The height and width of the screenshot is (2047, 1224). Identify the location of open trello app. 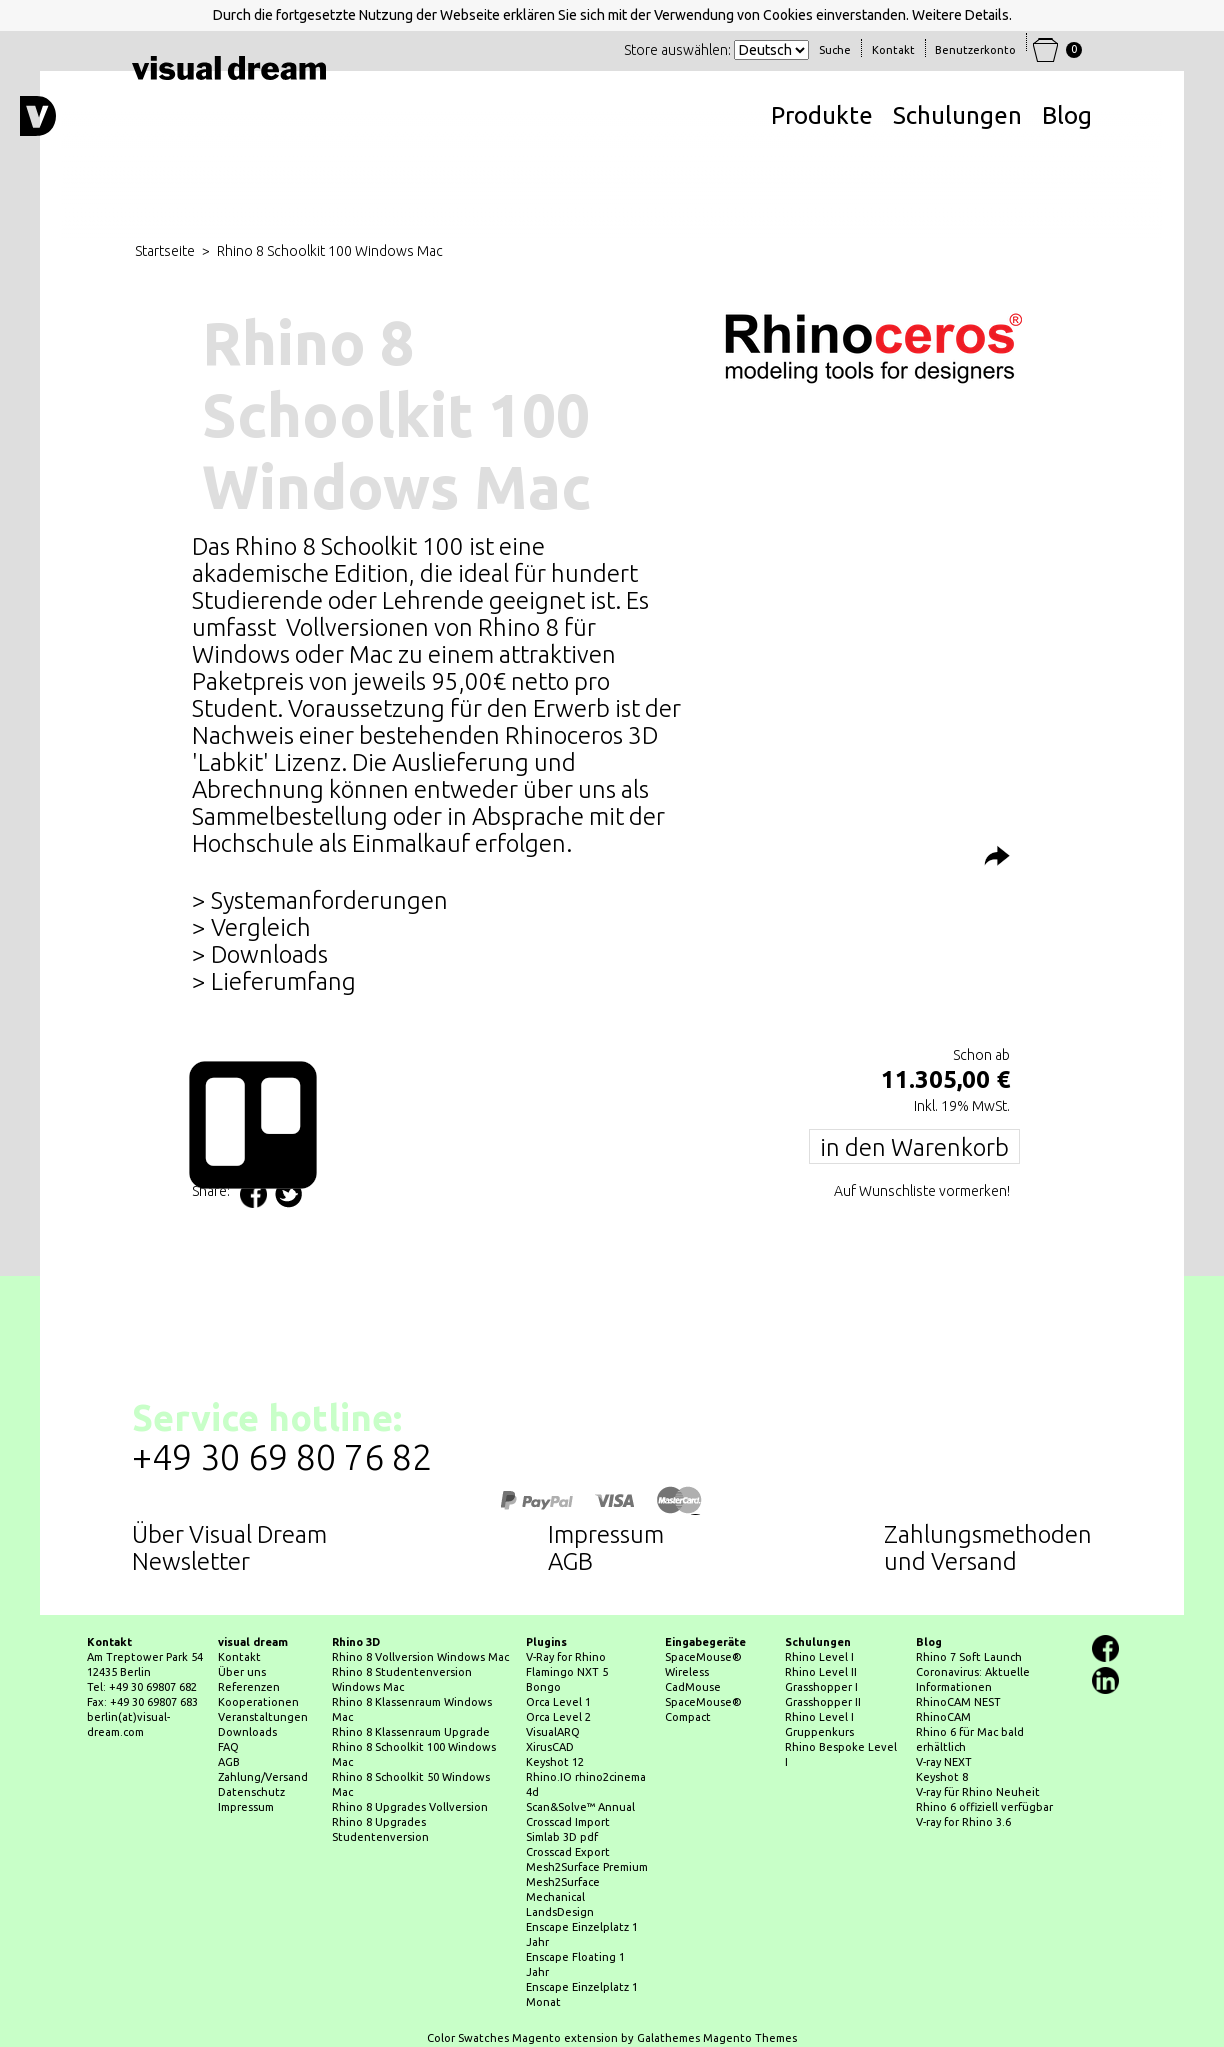
(253, 1125).